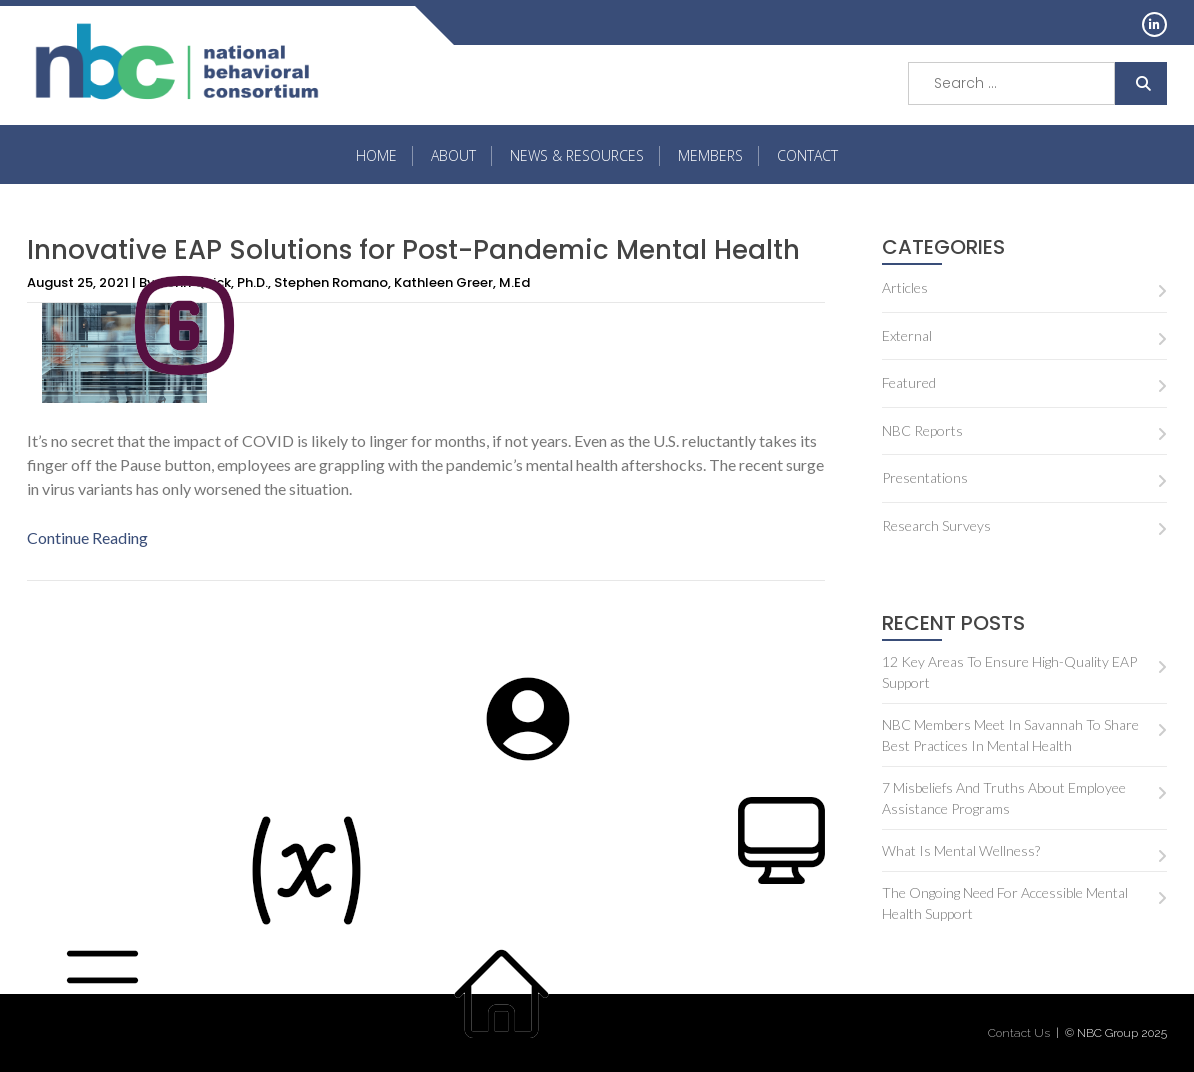 The image size is (1194, 1072). I want to click on view your profile, so click(528, 719).